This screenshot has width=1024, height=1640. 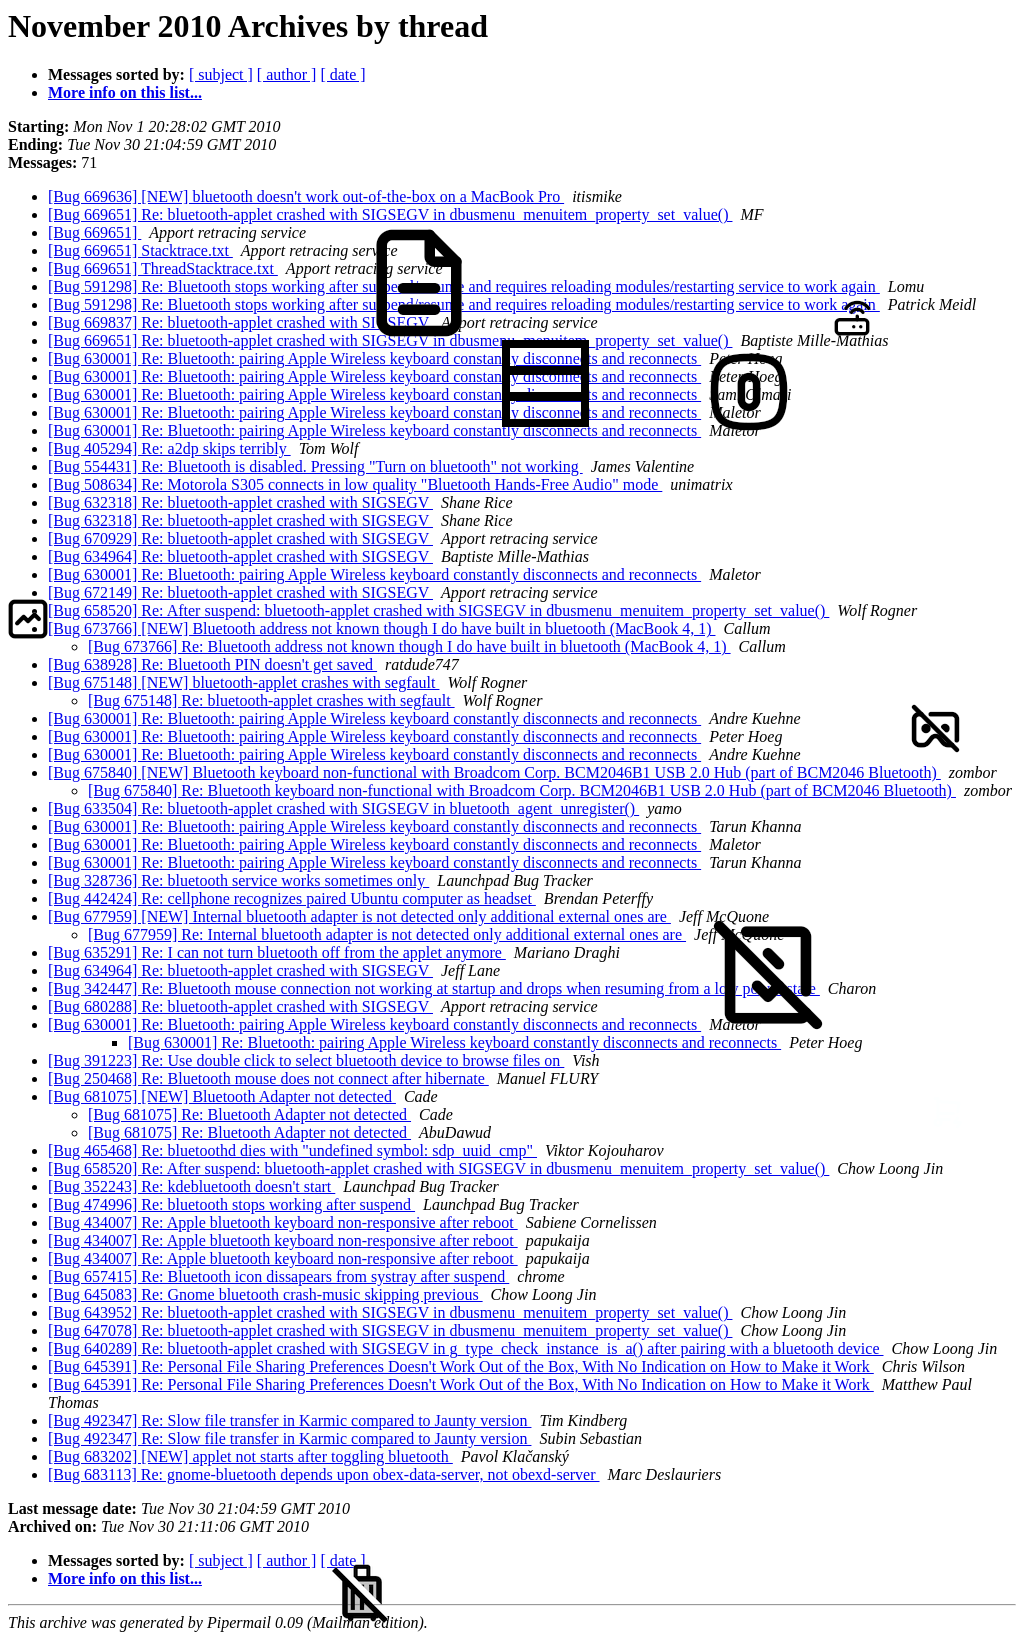 I want to click on represents the letter "o" in a menu or keyboard interface, so click(x=749, y=392).